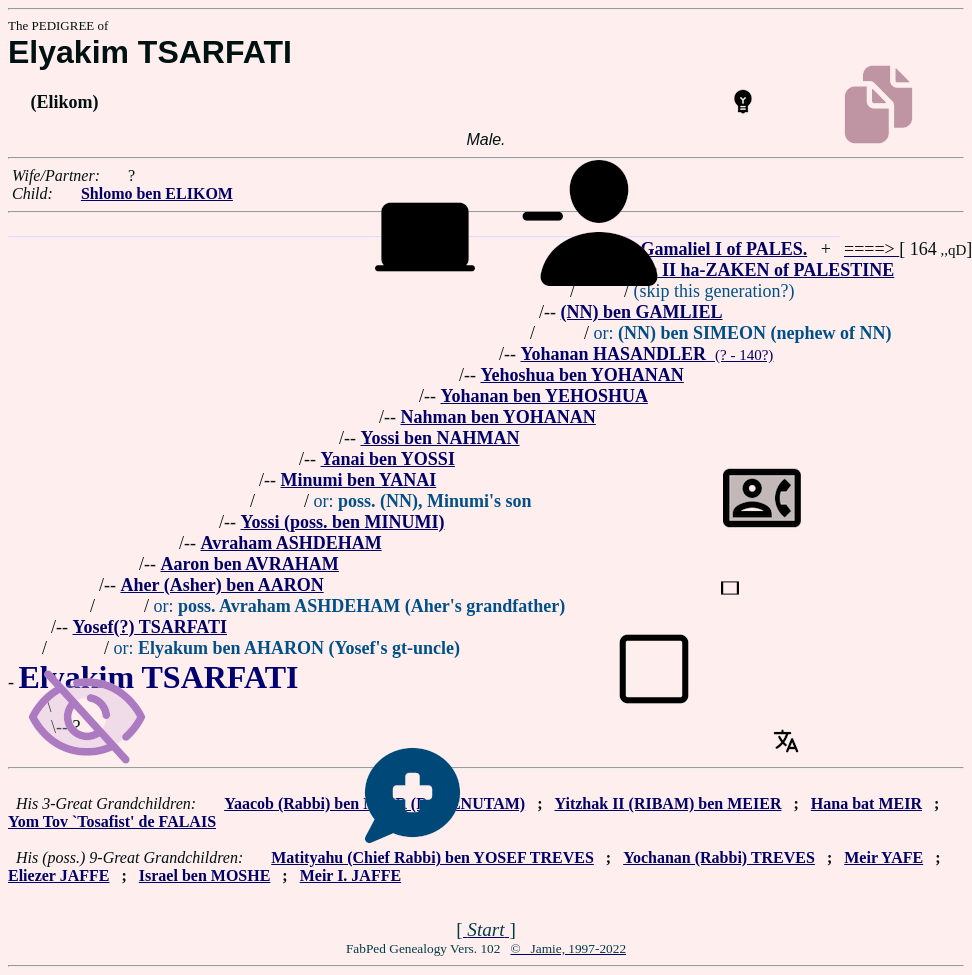 This screenshot has height=975, width=972. I want to click on access medical chat or health support, so click(412, 795).